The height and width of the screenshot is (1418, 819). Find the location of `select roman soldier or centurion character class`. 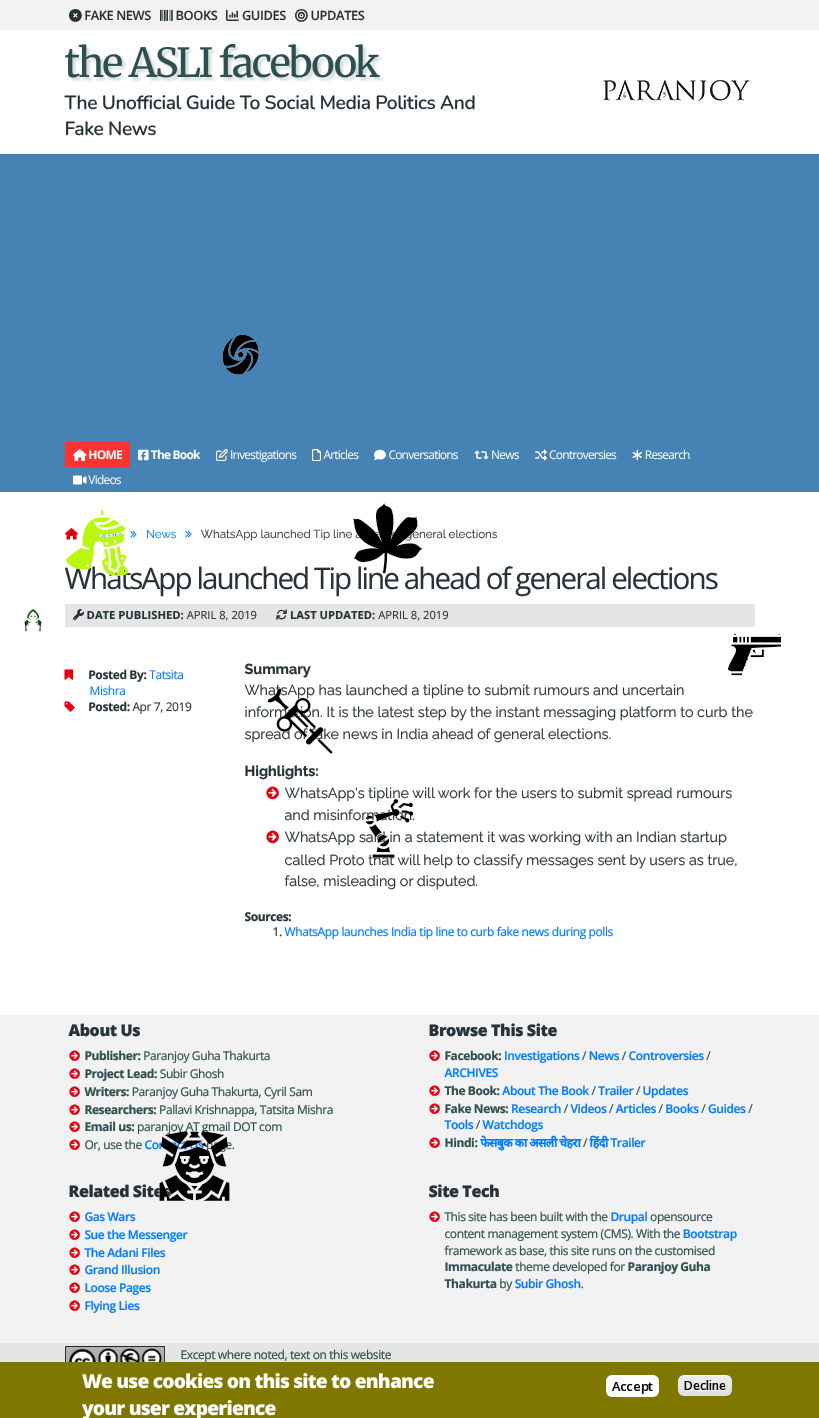

select roman soldier or centurion character class is located at coordinates (97, 543).